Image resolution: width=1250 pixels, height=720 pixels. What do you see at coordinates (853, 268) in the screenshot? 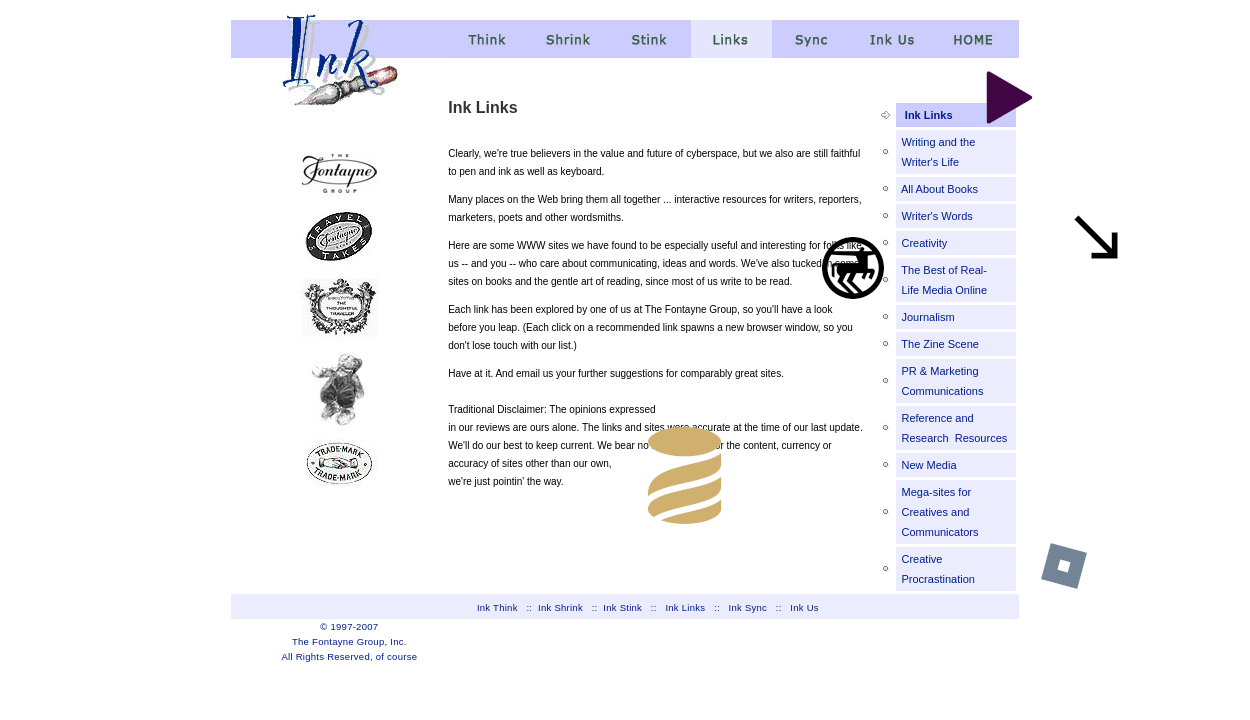
I see `visit the Rossmann website or app` at bounding box center [853, 268].